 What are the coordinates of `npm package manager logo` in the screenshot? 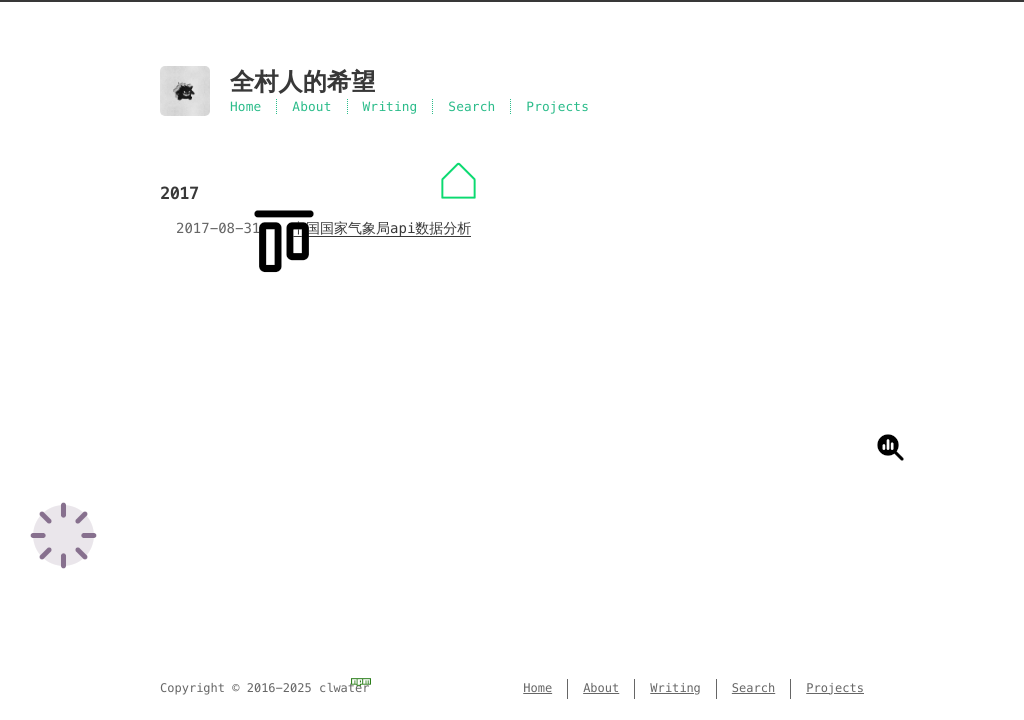 It's located at (361, 682).